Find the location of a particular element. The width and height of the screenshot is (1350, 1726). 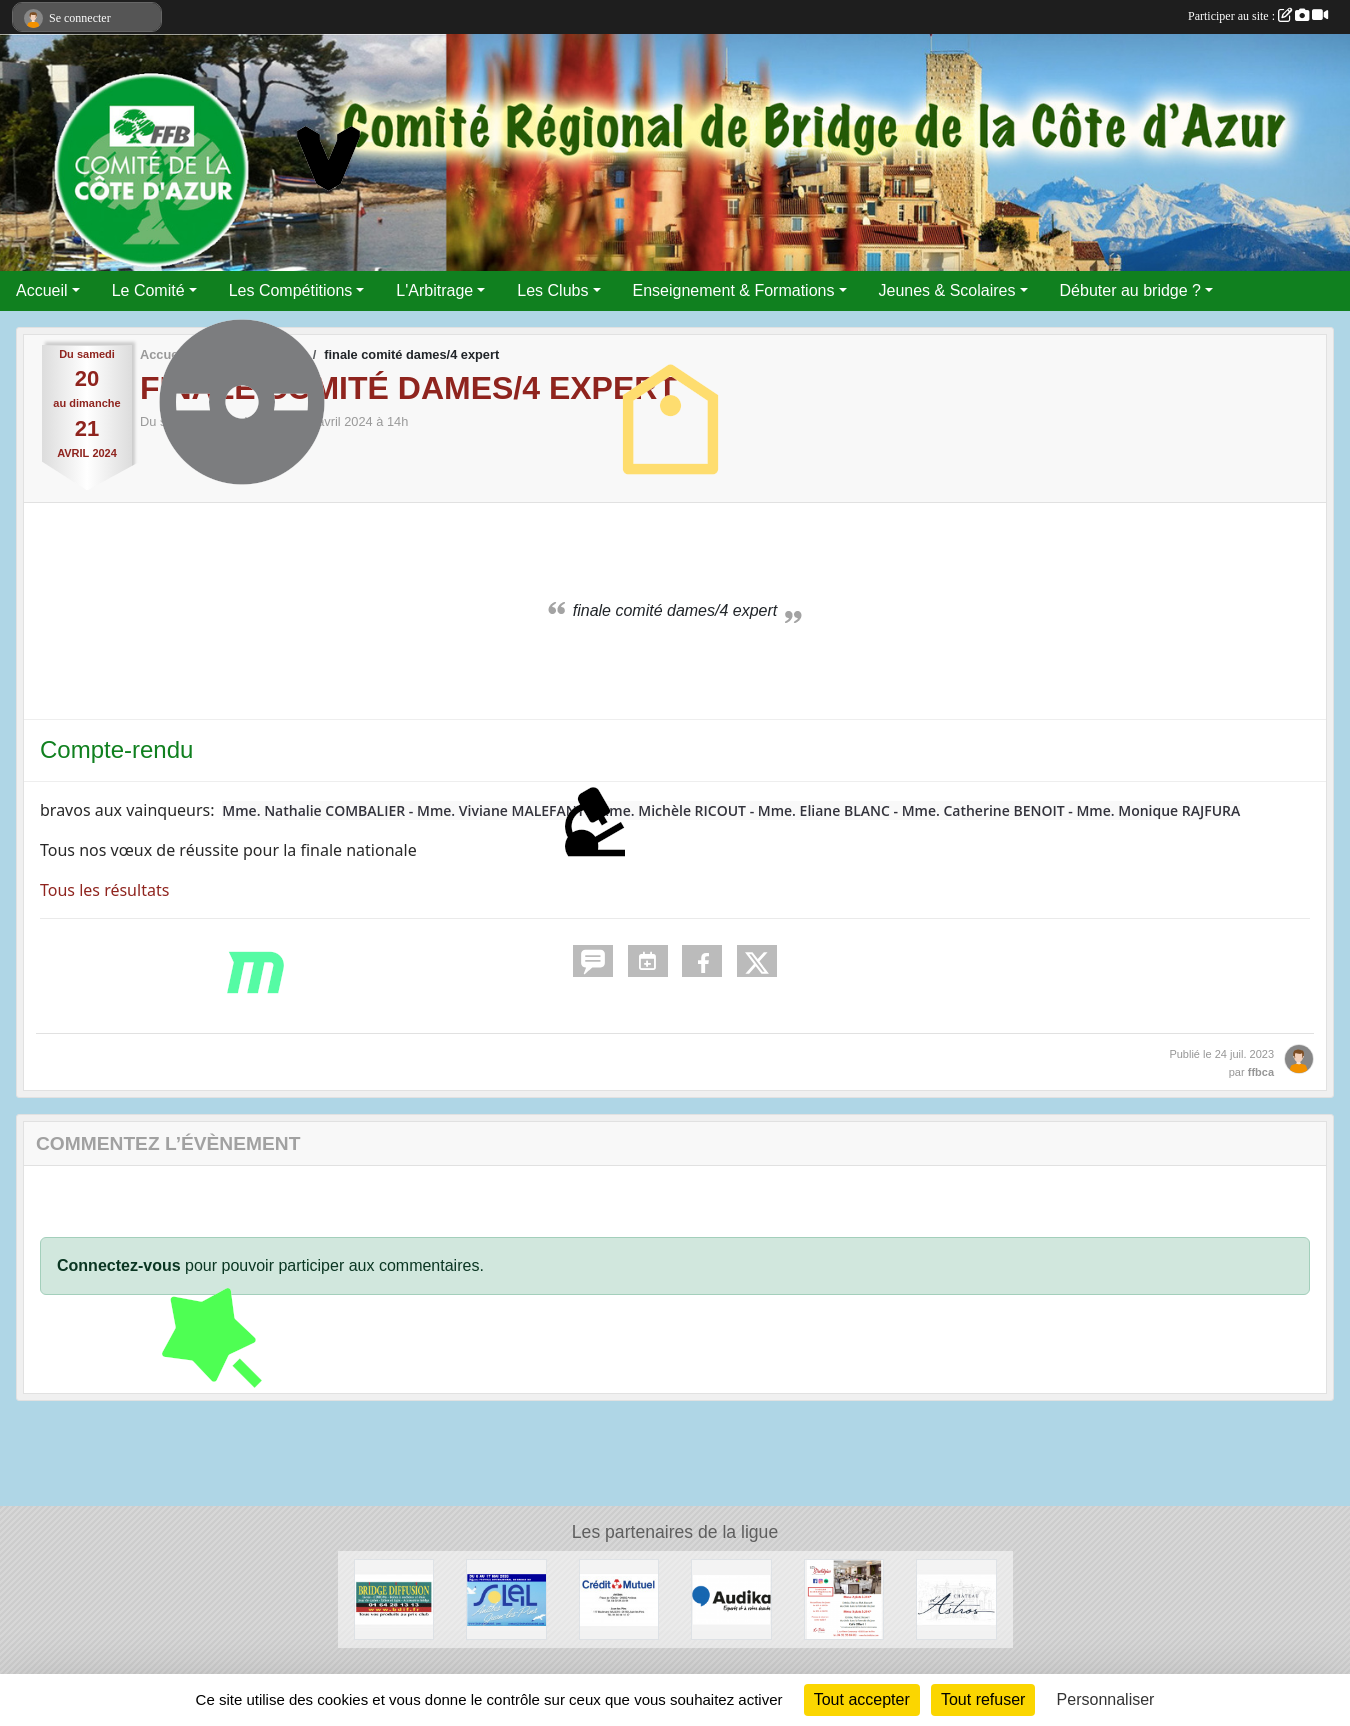

maxcdn logo - content delivery network service is located at coordinates (255, 972).